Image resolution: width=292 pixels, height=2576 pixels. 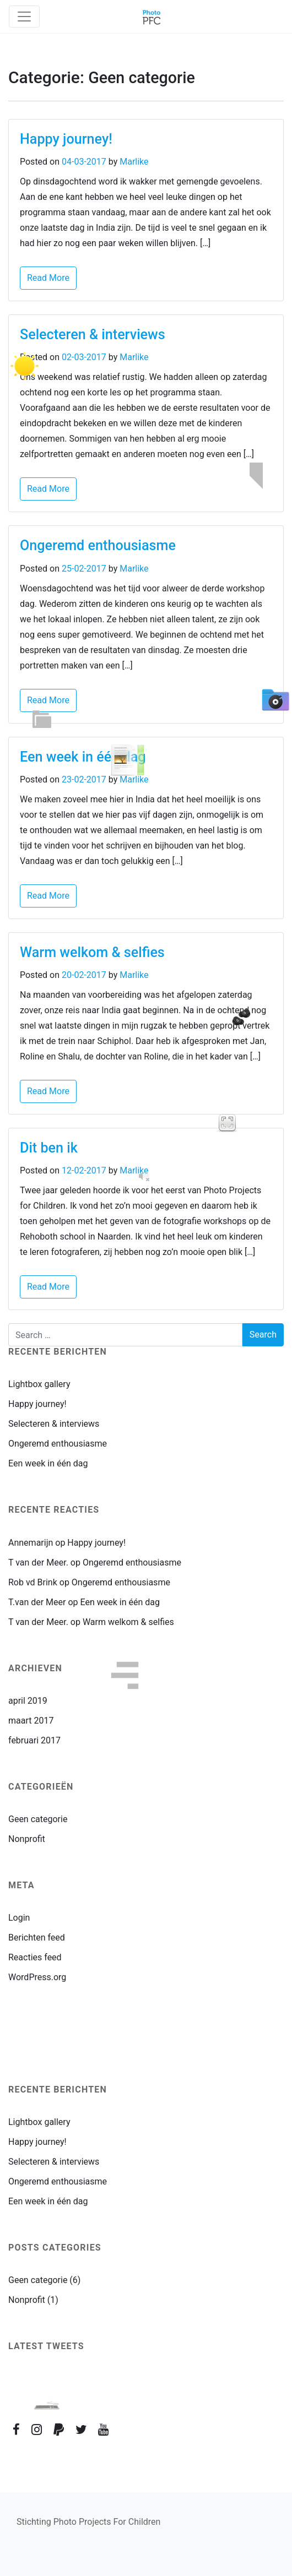 I want to click on align text to the right margin, so click(x=125, y=1675).